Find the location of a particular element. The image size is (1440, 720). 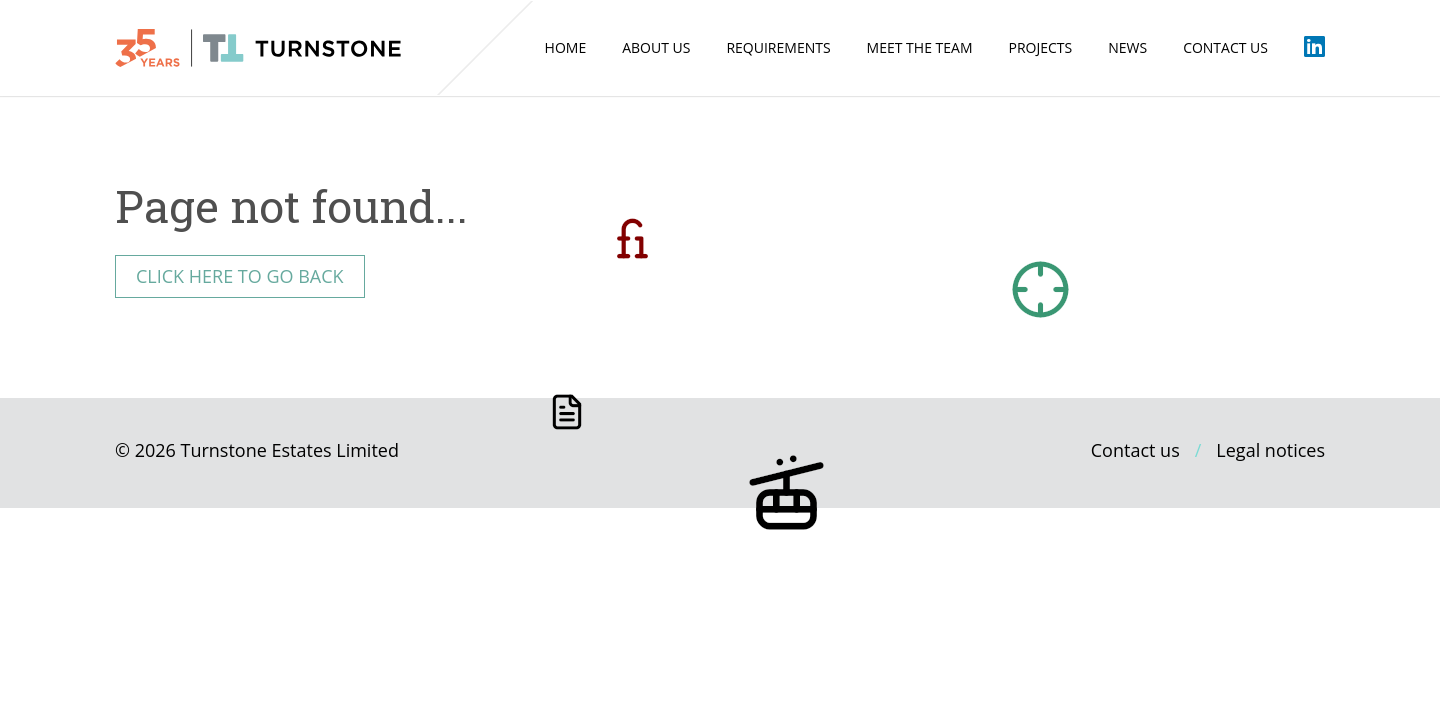

center map on current location is located at coordinates (1040, 289).